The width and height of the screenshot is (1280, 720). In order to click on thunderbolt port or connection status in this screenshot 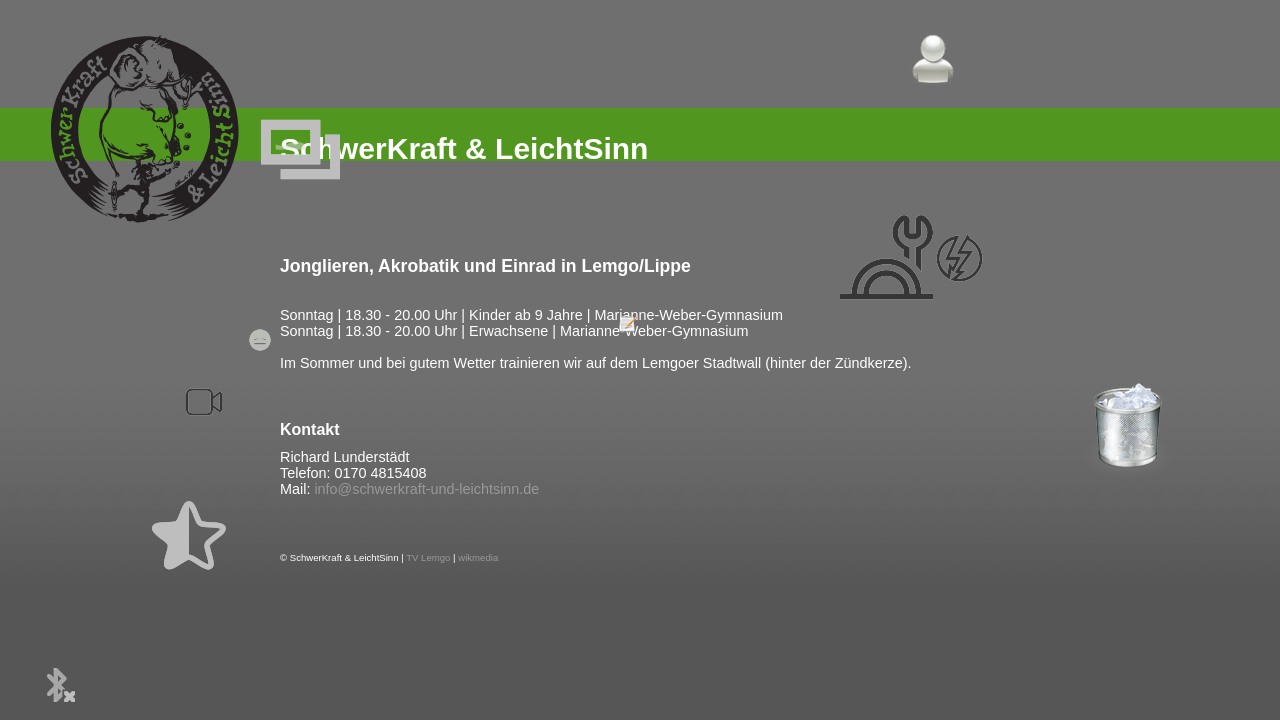, I will do `click(959, 258)`.